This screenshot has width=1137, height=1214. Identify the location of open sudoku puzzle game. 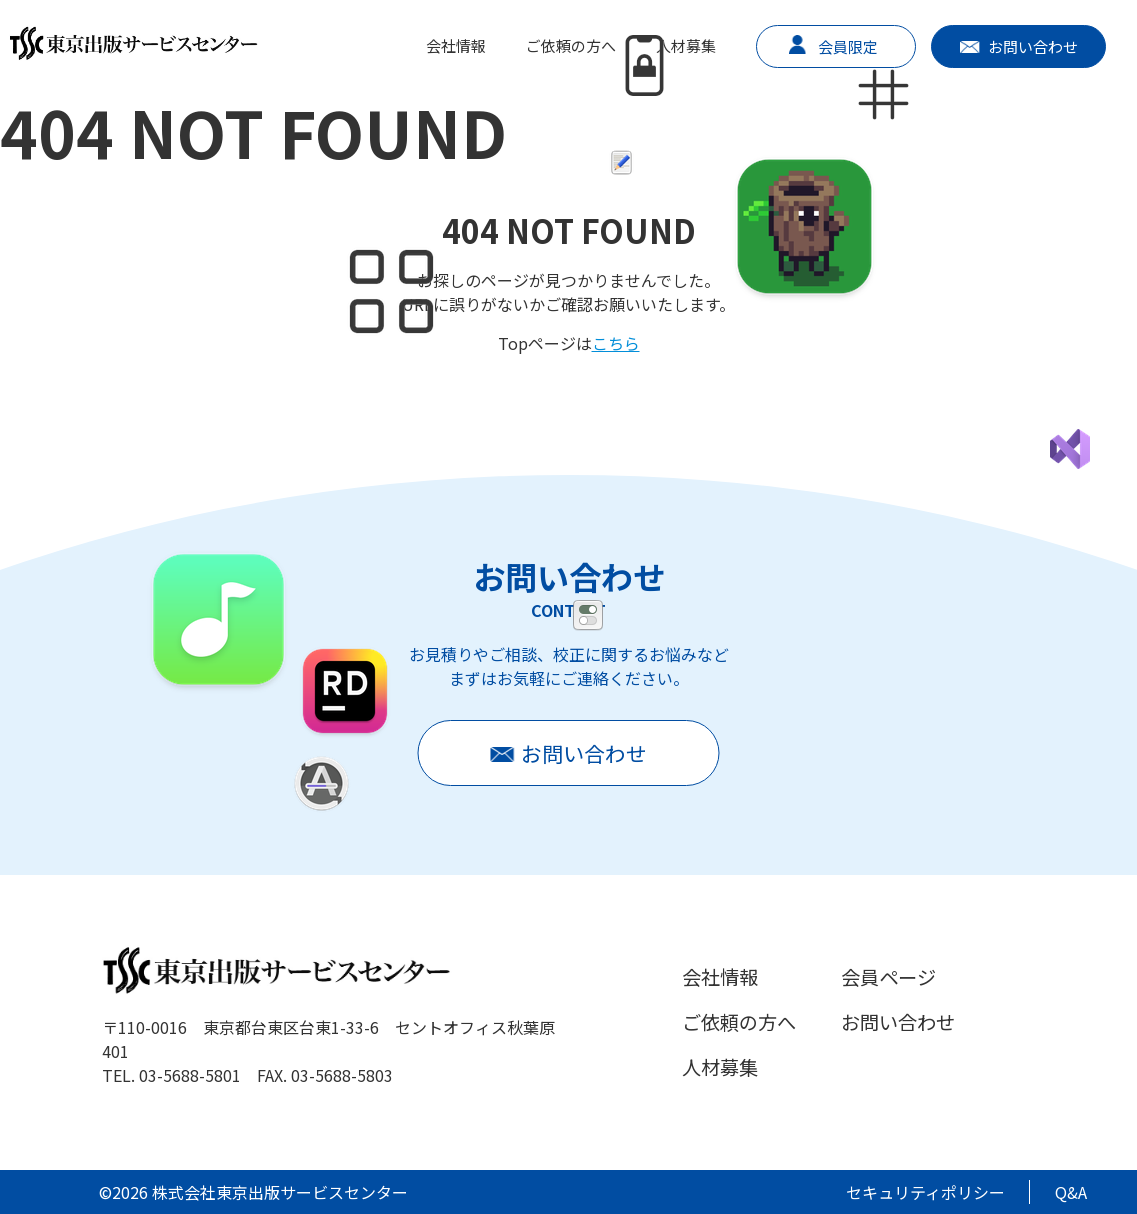
(883, 94).